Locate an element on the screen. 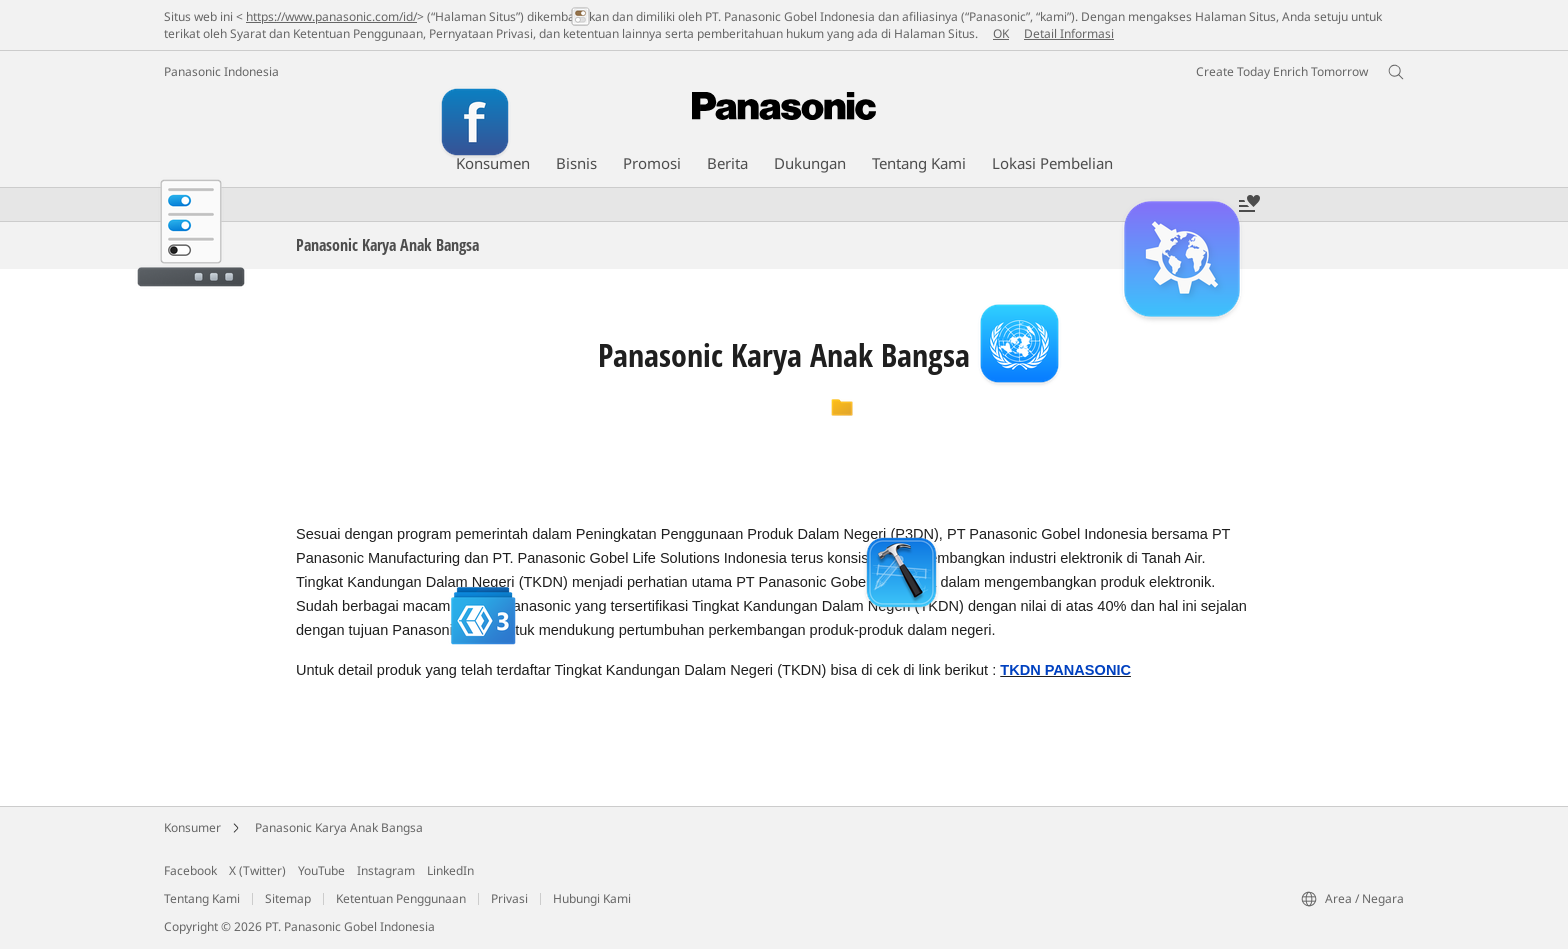 The image size is (1568, 949). open Unity 3 game development environment is located at coordinates (483, 617).